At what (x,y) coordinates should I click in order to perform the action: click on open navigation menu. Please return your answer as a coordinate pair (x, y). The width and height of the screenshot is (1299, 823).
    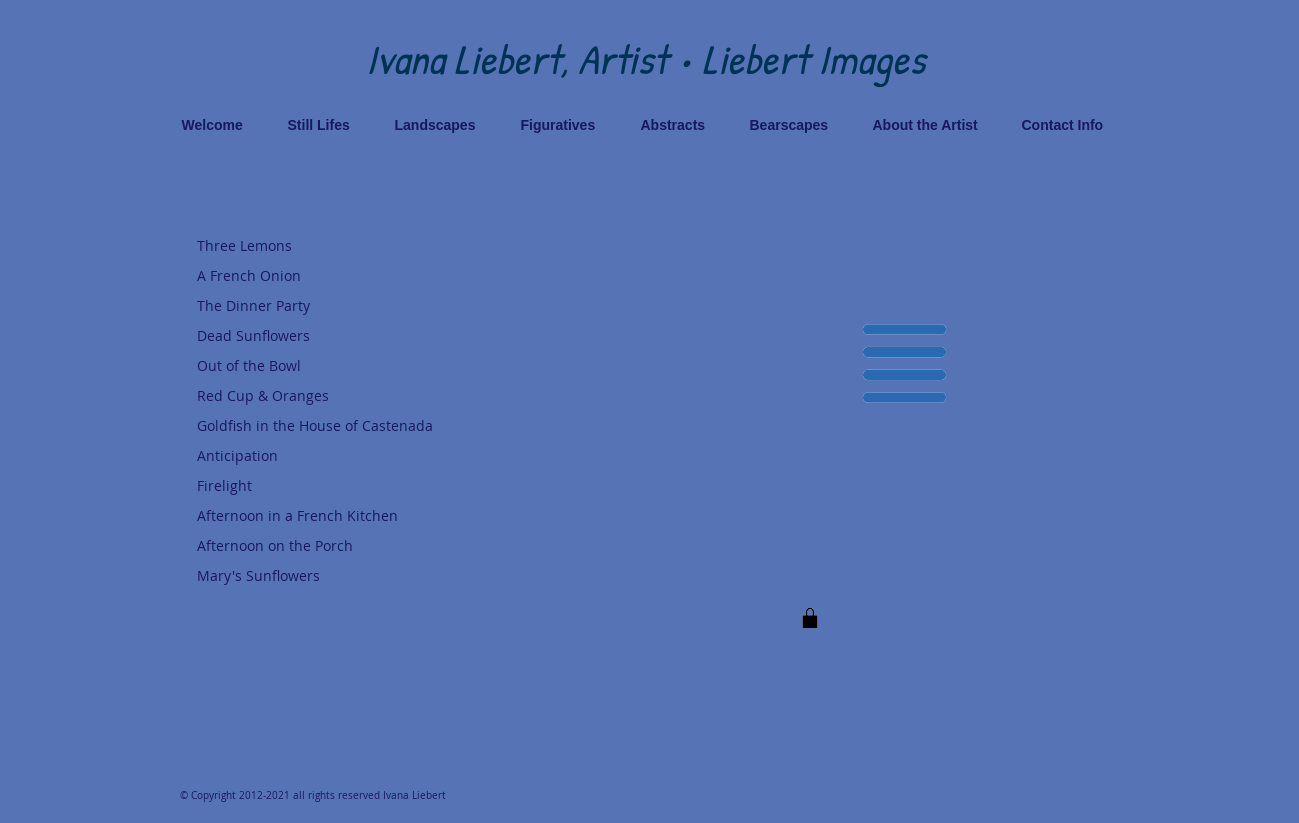
    Looking at the image, I should click on (904, 363).